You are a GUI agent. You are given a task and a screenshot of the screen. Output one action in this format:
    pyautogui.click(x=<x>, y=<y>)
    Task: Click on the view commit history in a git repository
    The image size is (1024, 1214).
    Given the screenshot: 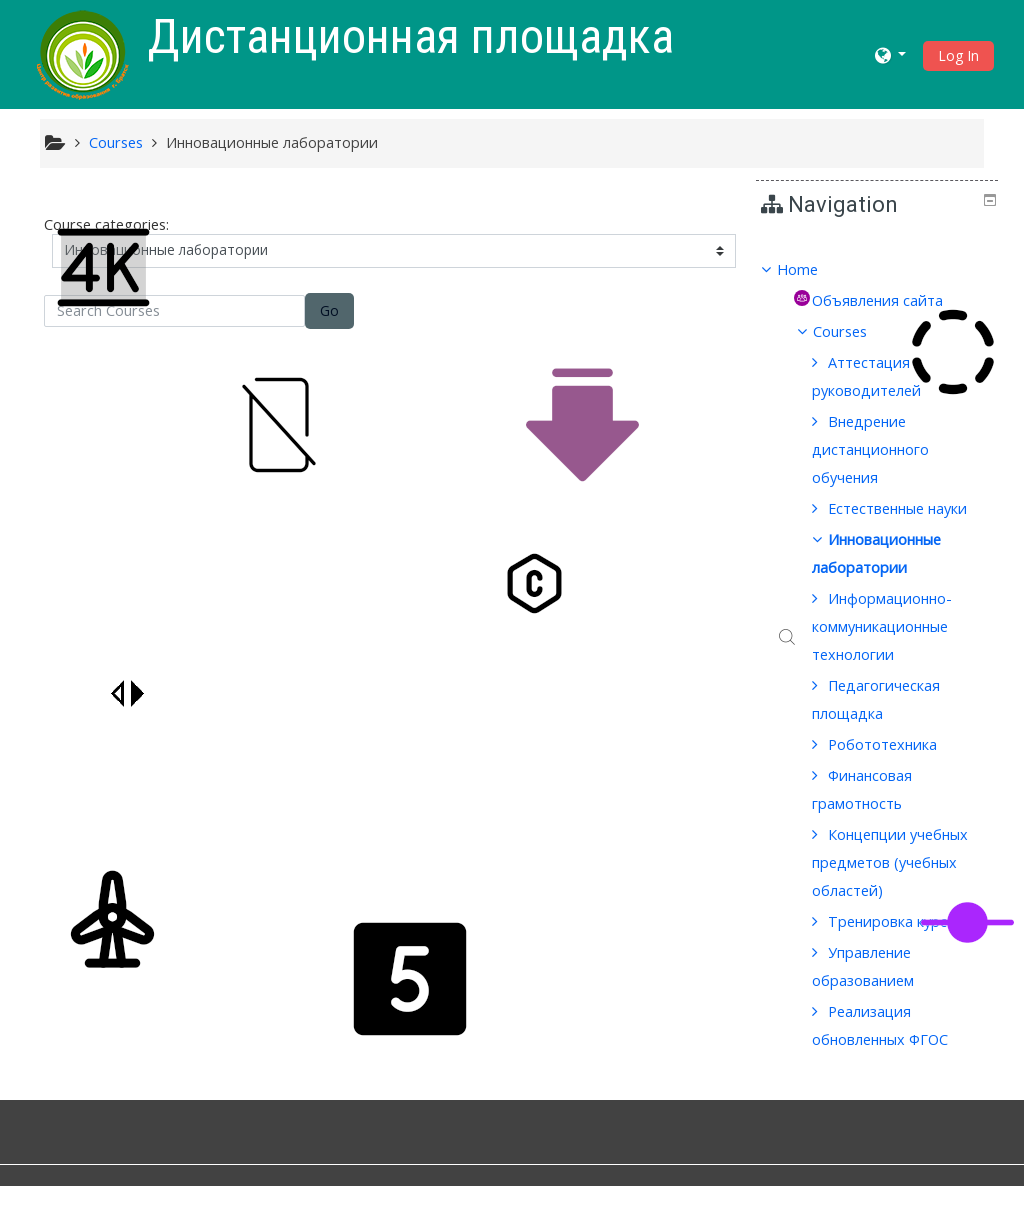 What is the action you would take?
    pyautogui.click(x=967, y=922)
    